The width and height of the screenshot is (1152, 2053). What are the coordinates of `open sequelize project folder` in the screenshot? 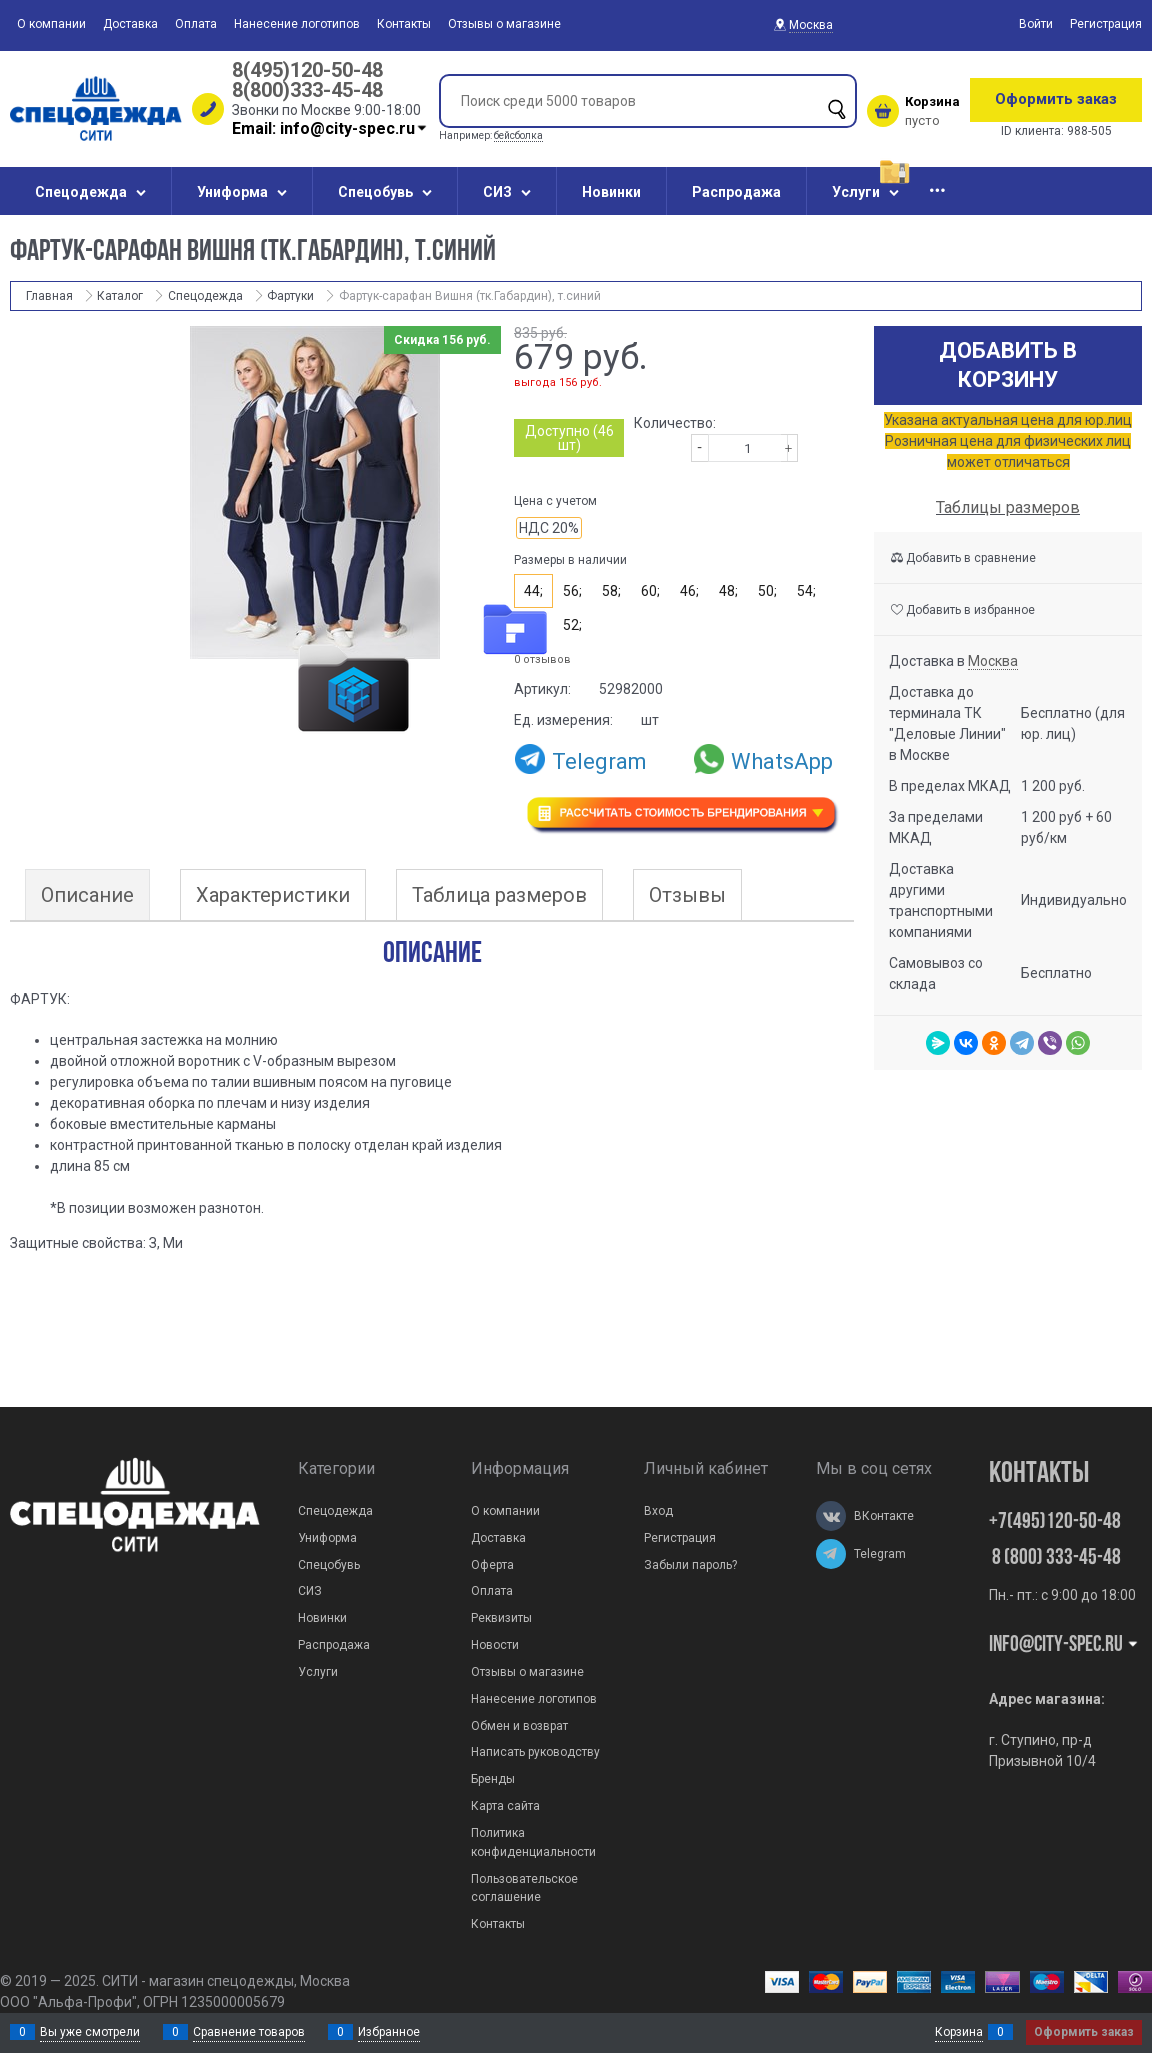 It's located at (353, 691).